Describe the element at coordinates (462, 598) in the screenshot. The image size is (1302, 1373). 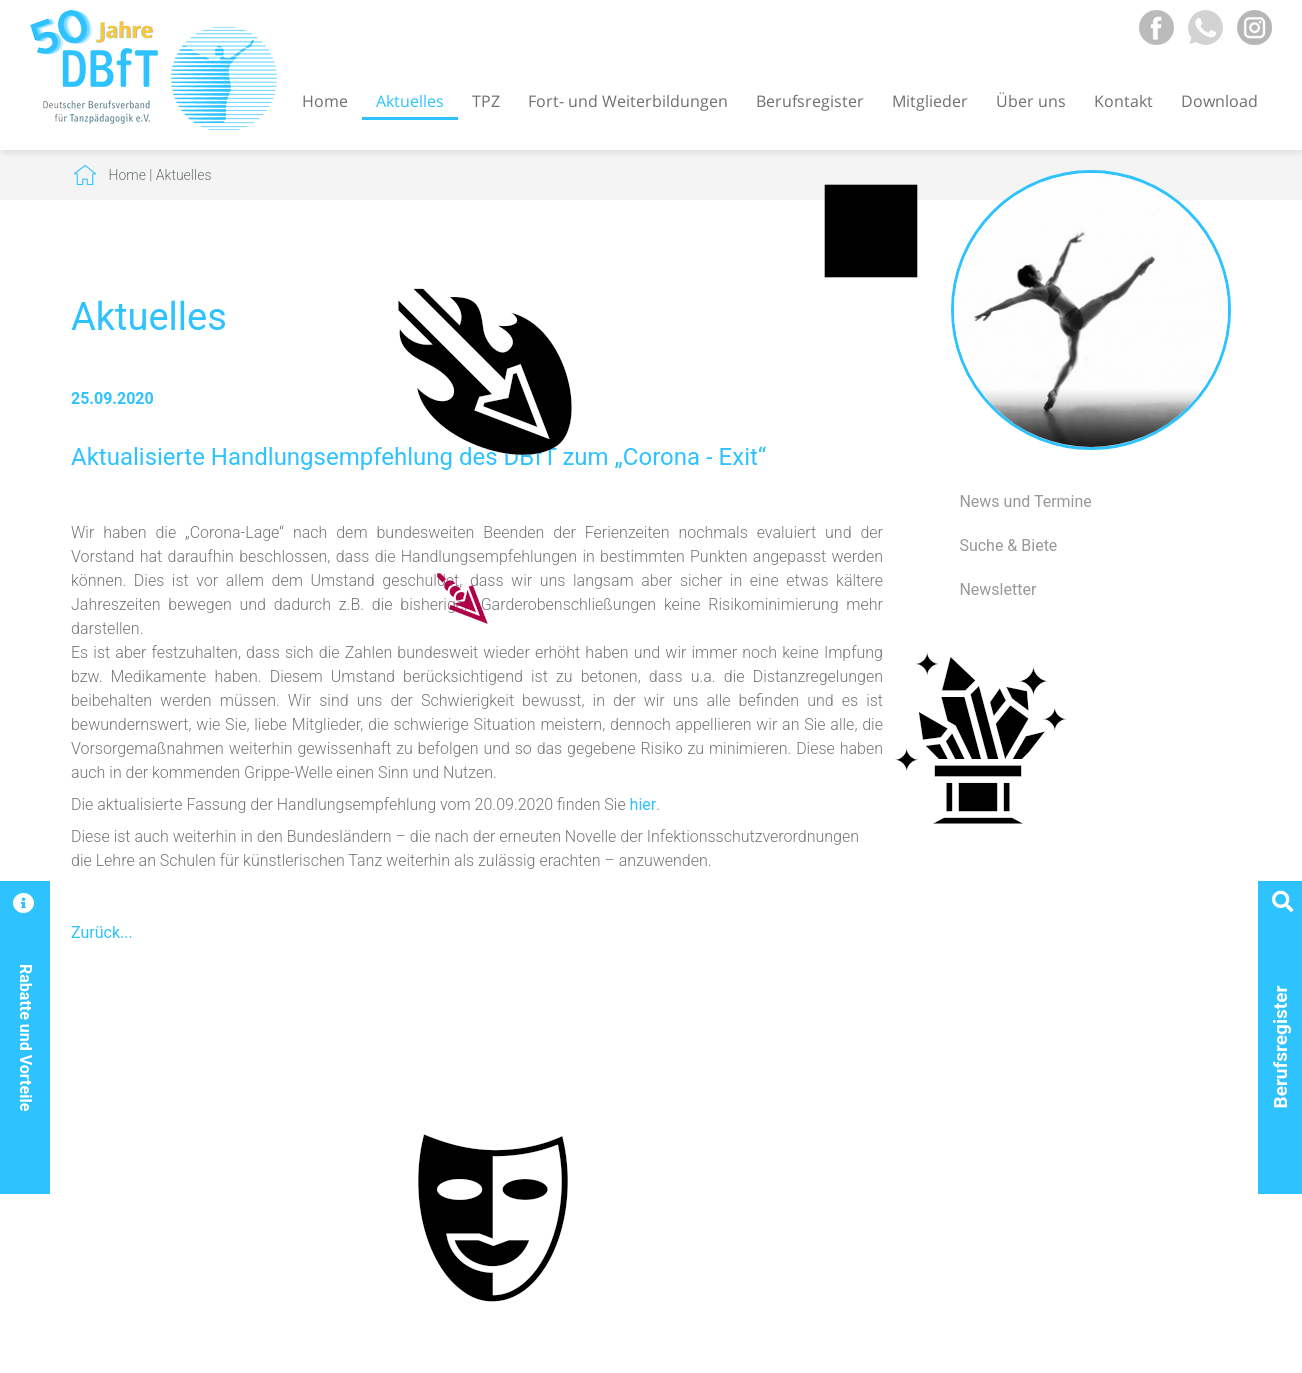
I see `select arrow or projectile type in archery game` at that location.